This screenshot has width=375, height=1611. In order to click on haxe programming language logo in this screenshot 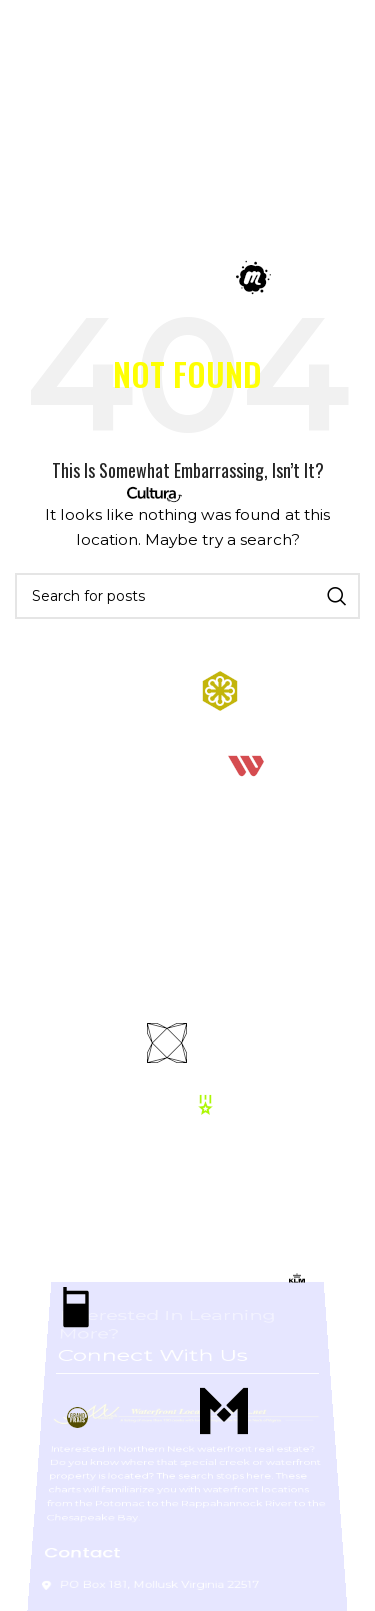, I will do `click(167, 1043)`.